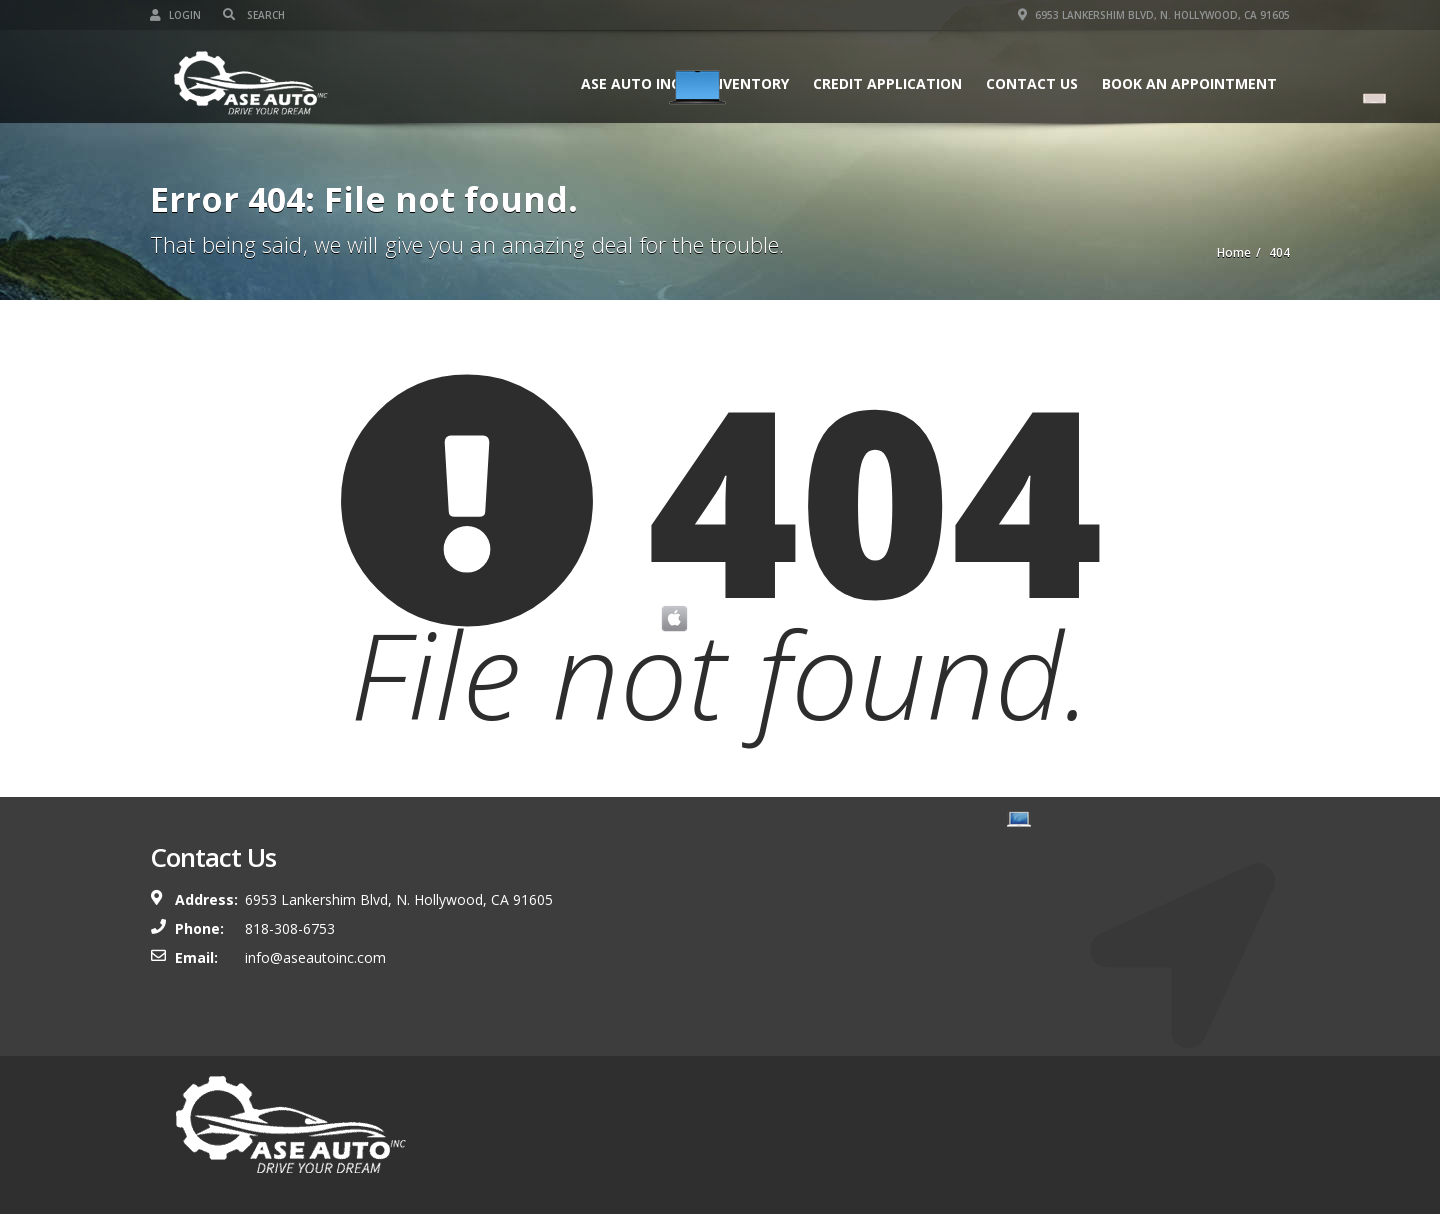  I want to click on access Apple ID account settings, so click(674, 618).